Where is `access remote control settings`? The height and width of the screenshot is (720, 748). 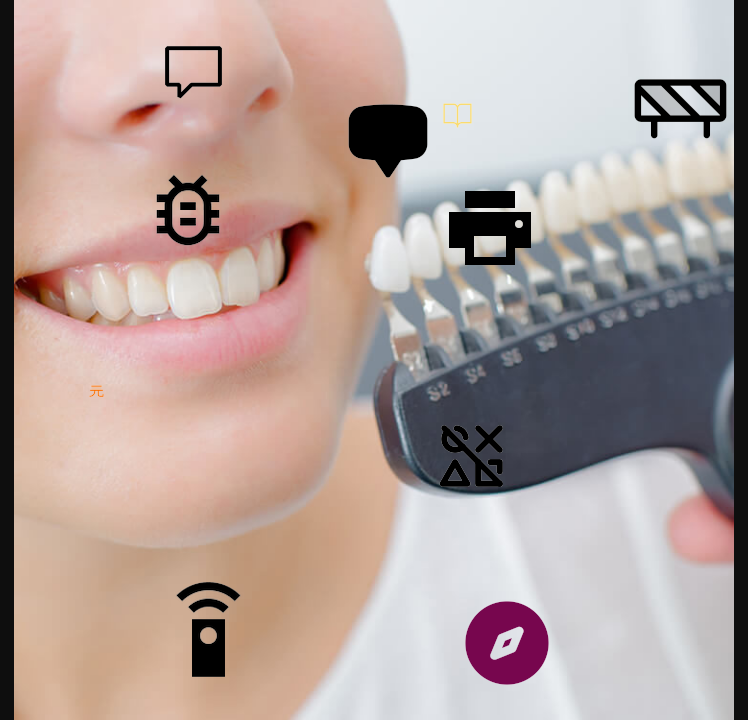 access remote control settings is located at coordinates (208, 631).